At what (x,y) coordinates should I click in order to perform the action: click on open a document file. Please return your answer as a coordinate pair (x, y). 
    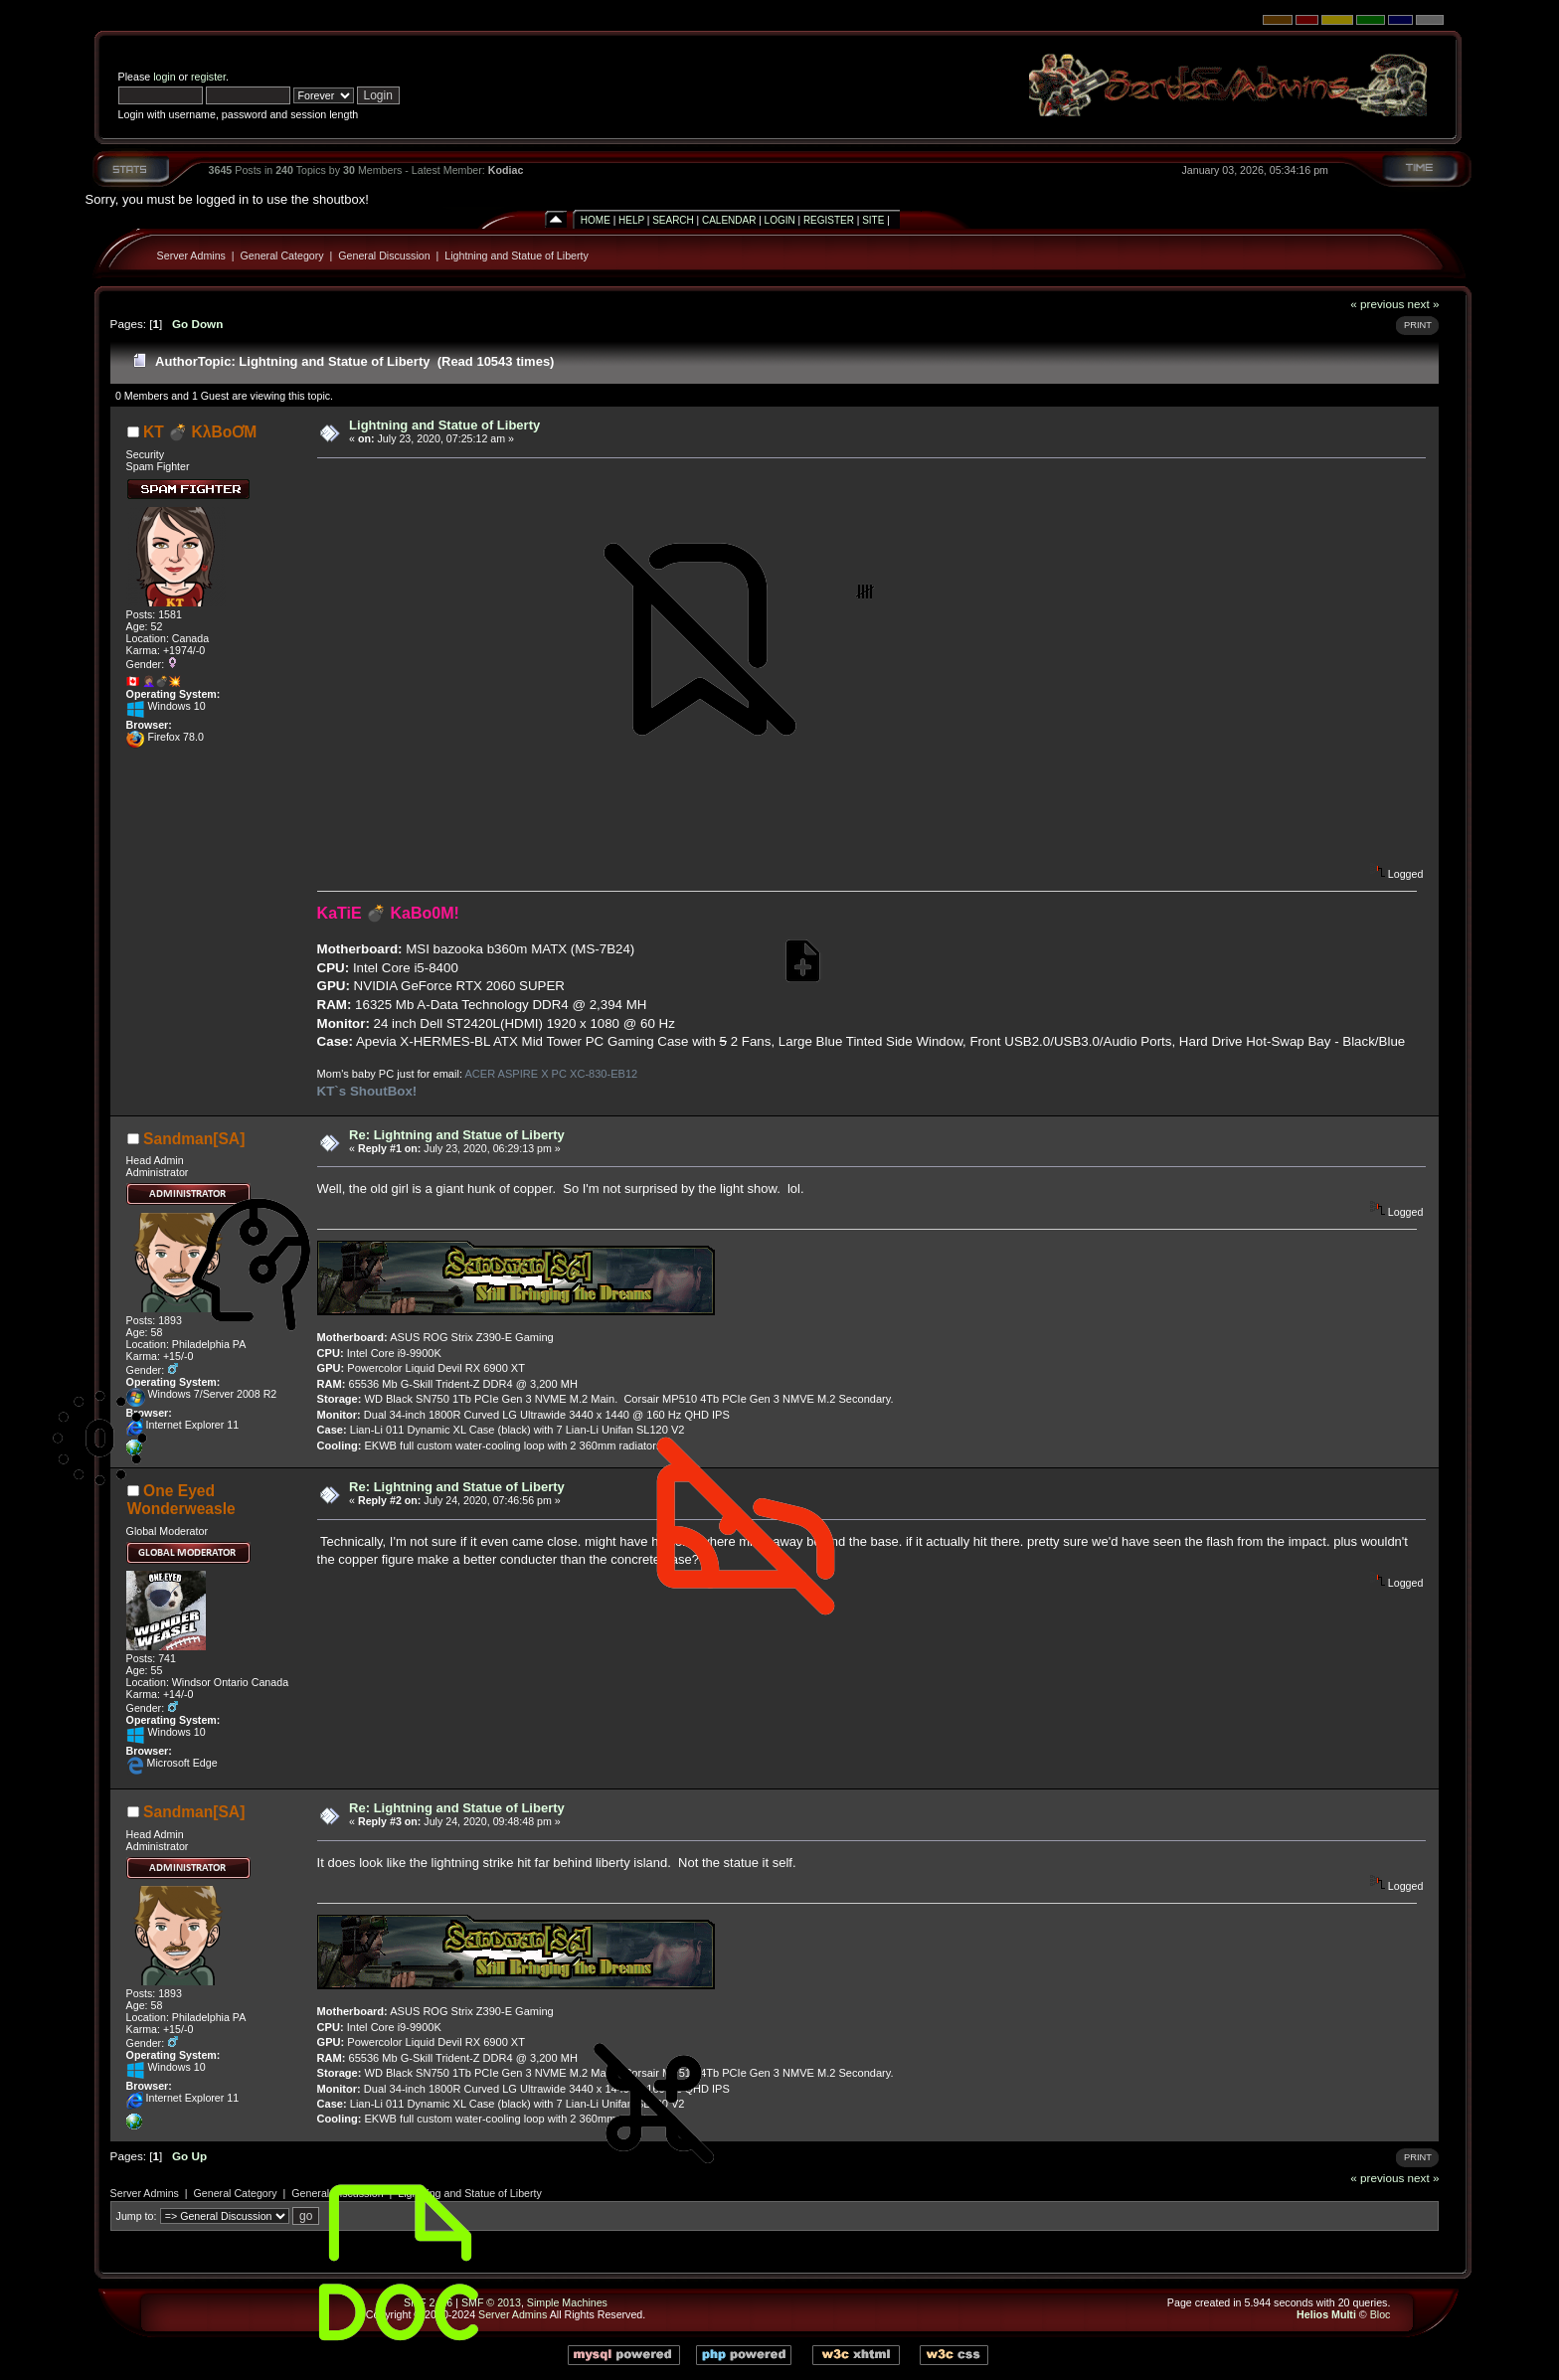
    Looking at the image, I should click on (400, 2269).